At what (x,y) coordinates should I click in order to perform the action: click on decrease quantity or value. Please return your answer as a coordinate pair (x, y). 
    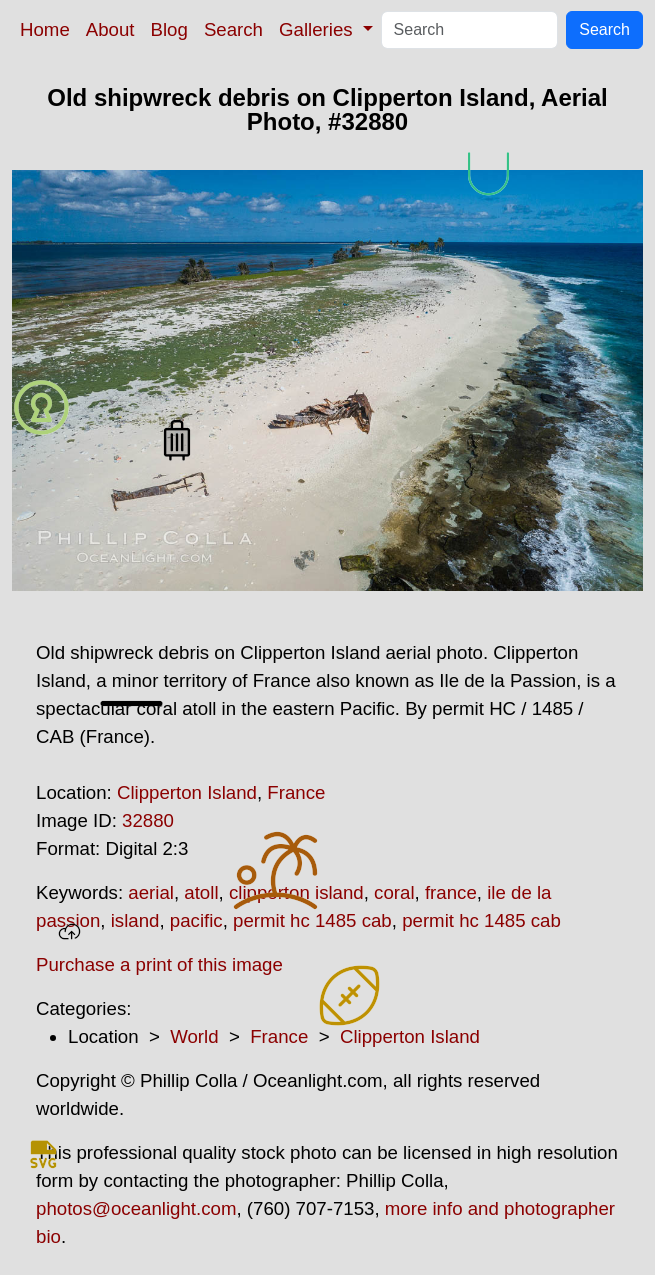
    Looking at the image, I should click on (131, 703).